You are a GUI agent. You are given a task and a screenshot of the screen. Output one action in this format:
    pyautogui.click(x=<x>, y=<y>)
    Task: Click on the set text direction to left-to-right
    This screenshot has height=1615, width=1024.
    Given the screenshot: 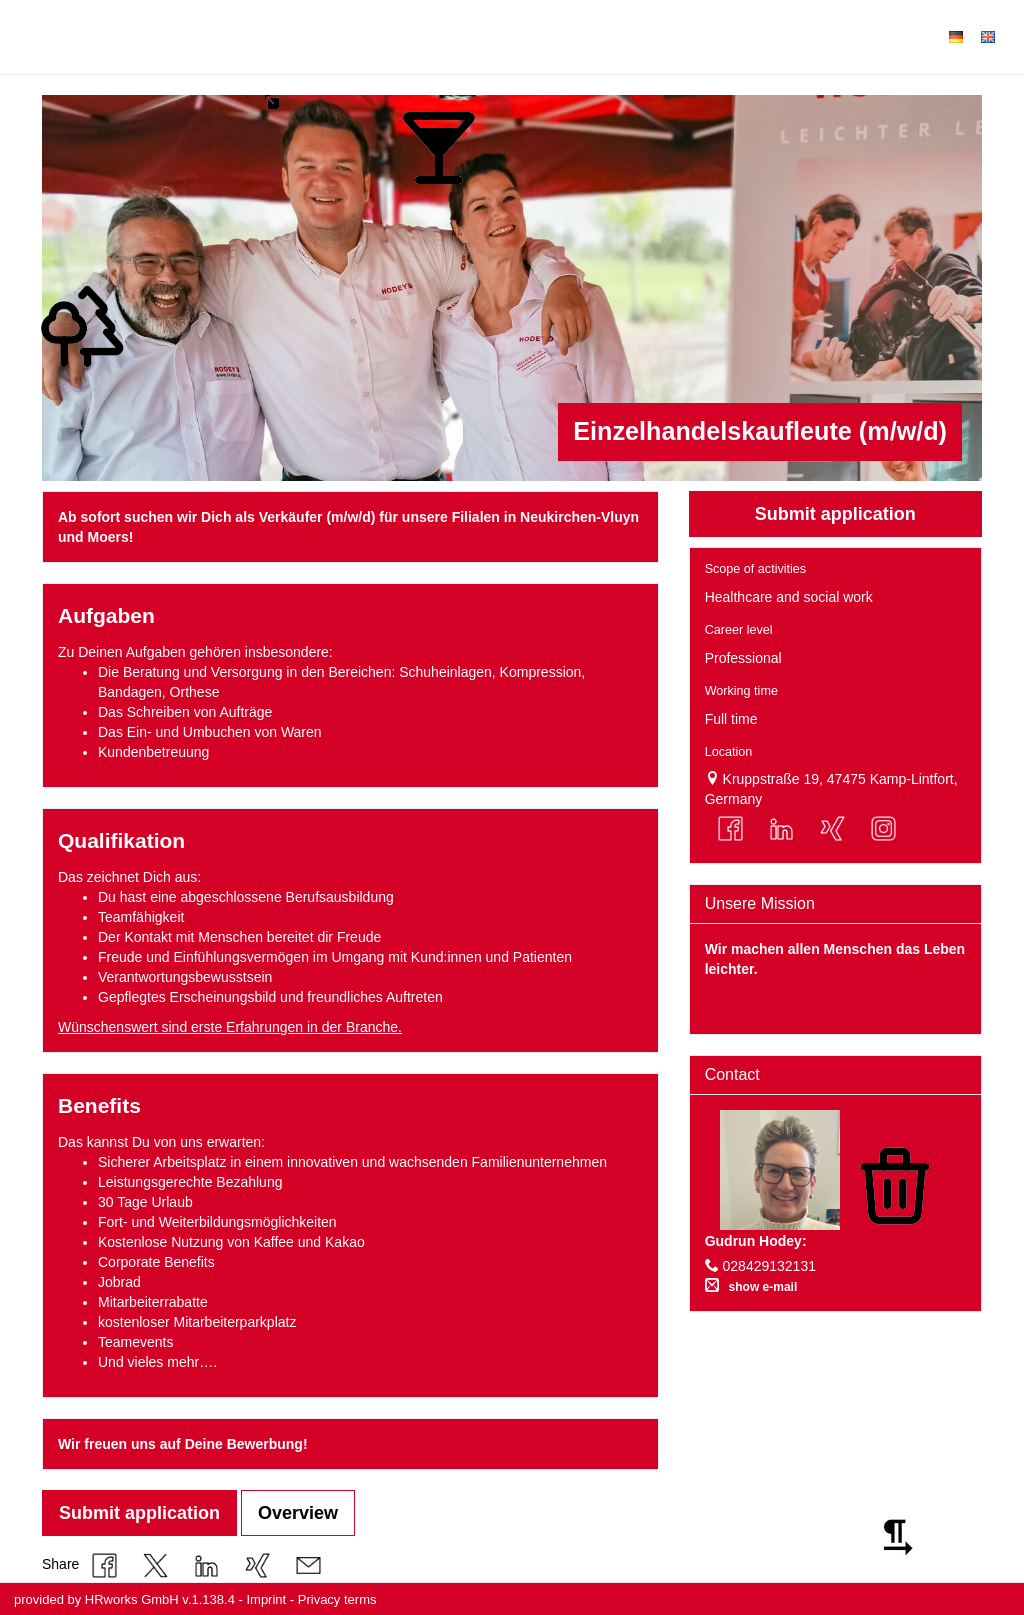 What is the action you would take?
    pyautogui.click(x=896, y=1537)
    